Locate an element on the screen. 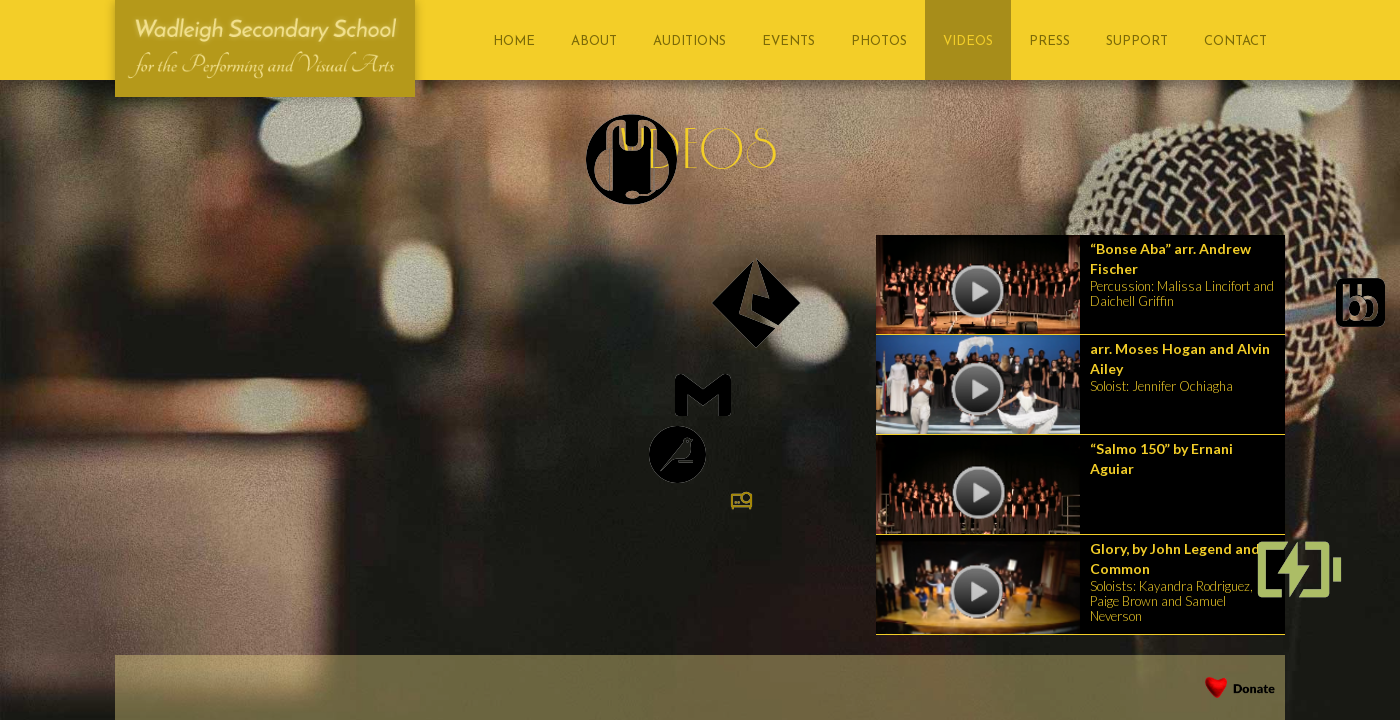  indicates battery is currently charging is located at coordinates (1297, 569).